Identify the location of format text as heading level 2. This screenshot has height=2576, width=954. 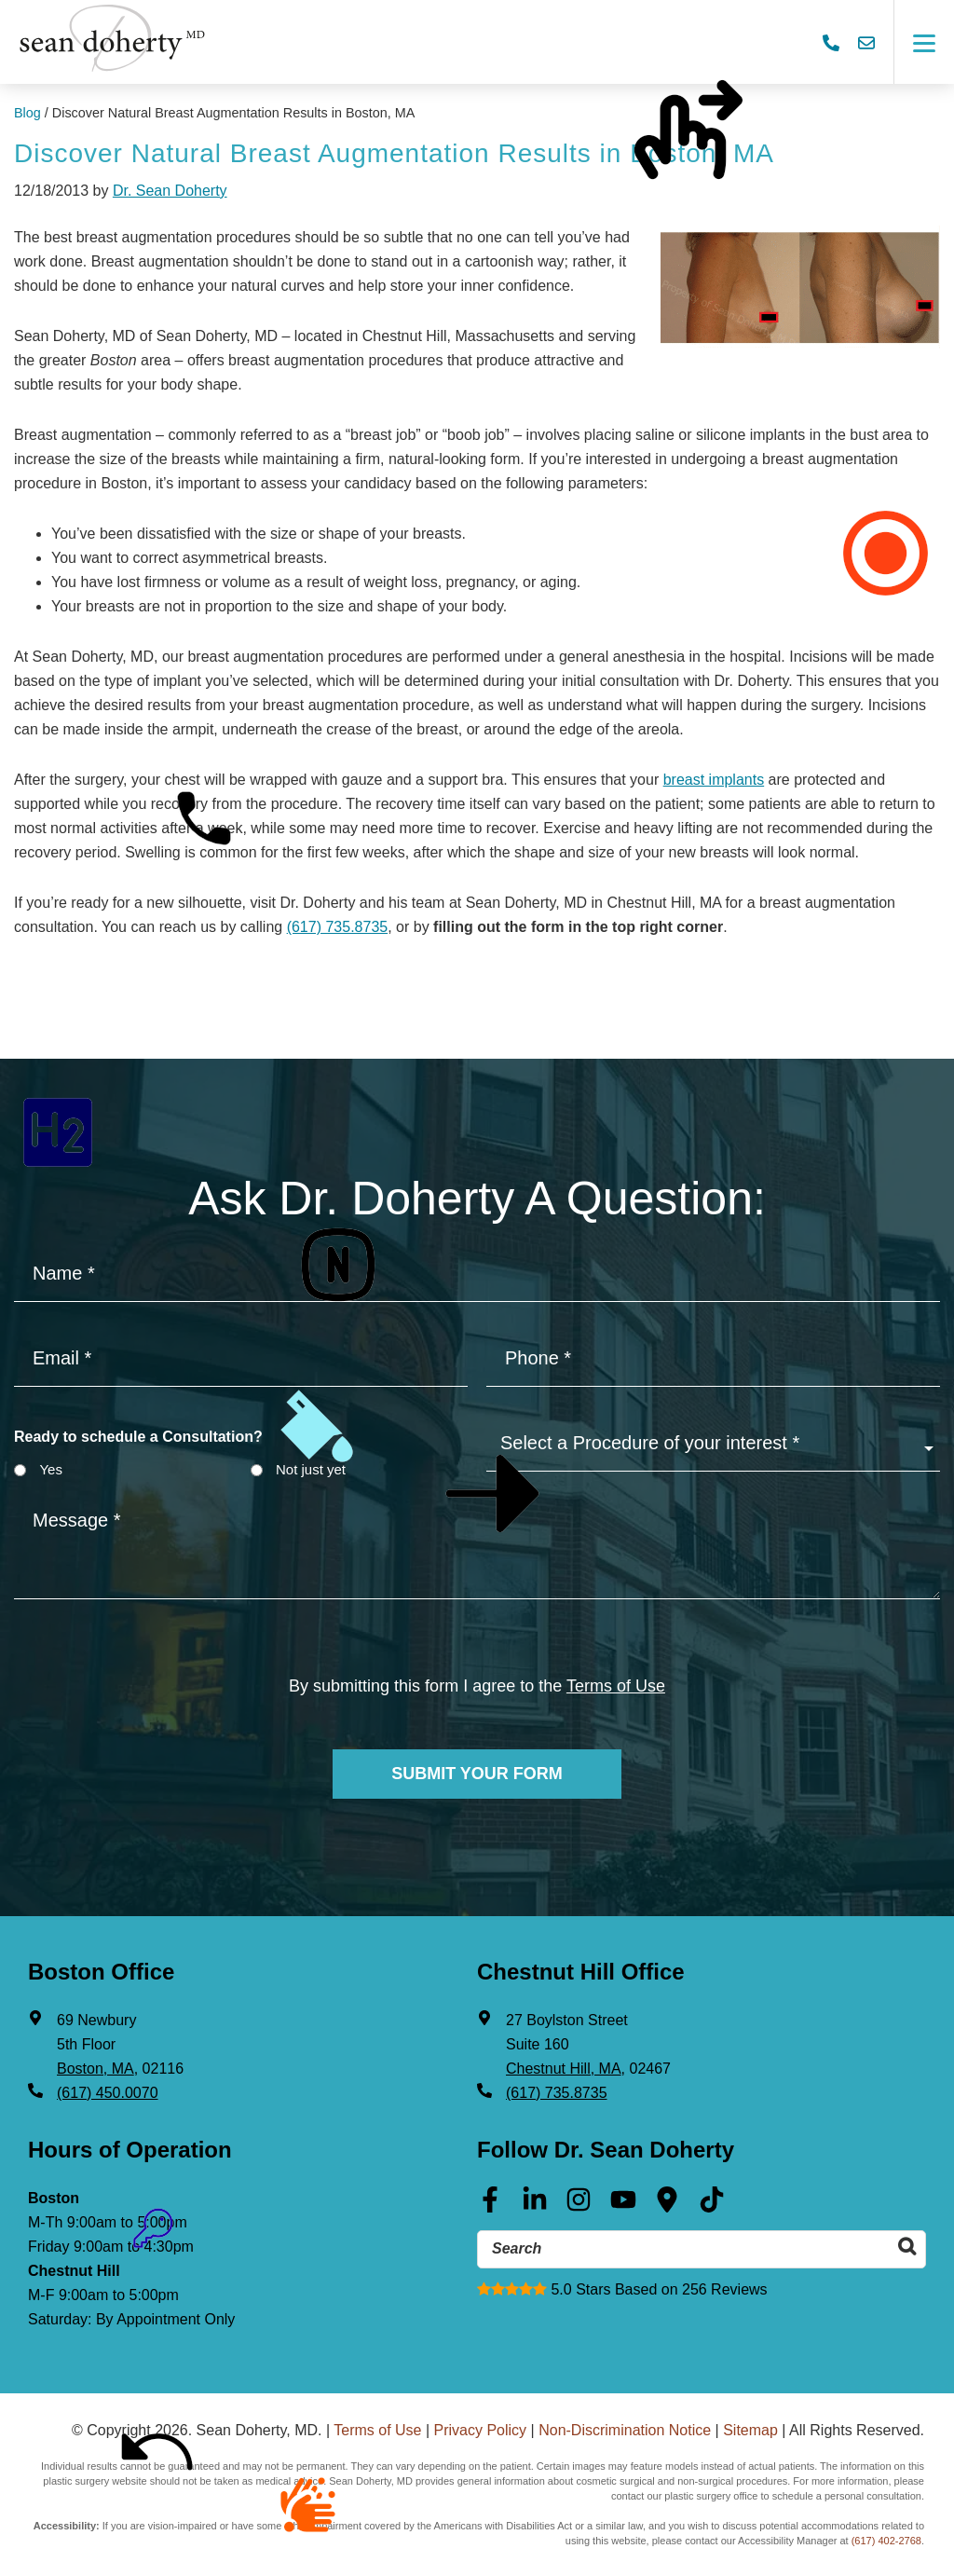
(58, 1132).